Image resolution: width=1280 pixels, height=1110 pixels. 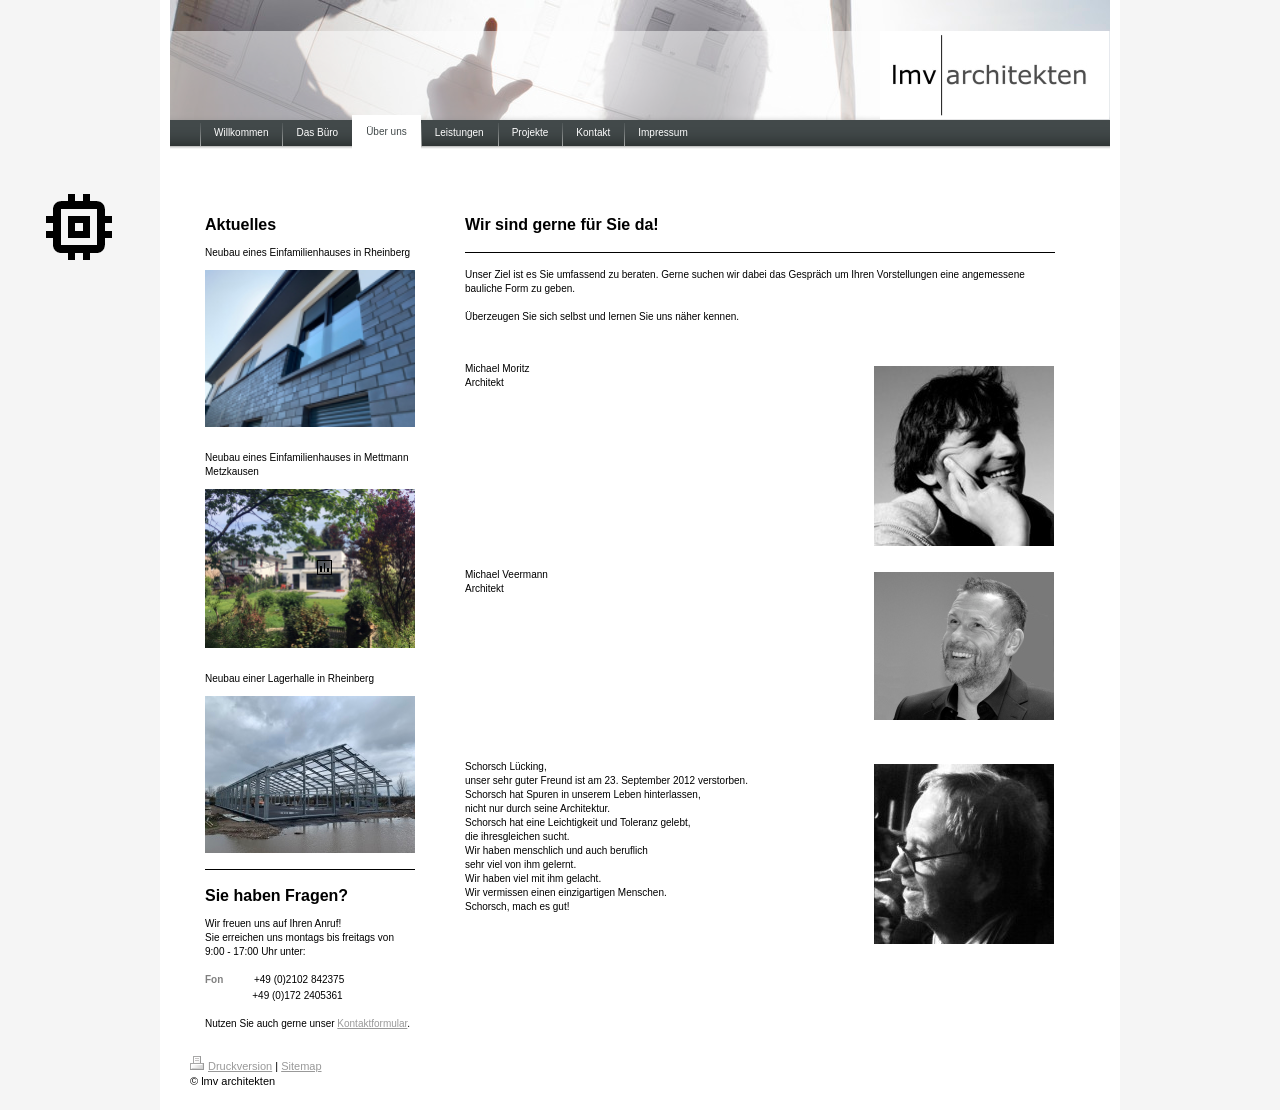 What do you see at coordinates (324, 567) in the screenshot?
I see `view poll results` at bounding box center [324, 567].